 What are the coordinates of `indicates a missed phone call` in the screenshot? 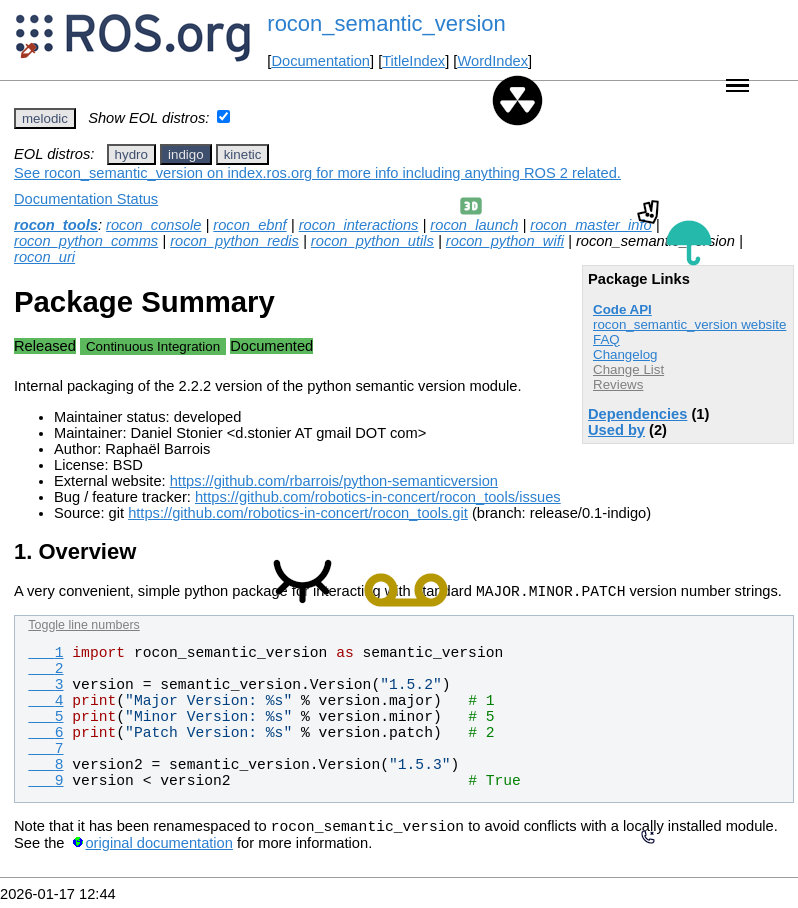 It's located at (648, 837).